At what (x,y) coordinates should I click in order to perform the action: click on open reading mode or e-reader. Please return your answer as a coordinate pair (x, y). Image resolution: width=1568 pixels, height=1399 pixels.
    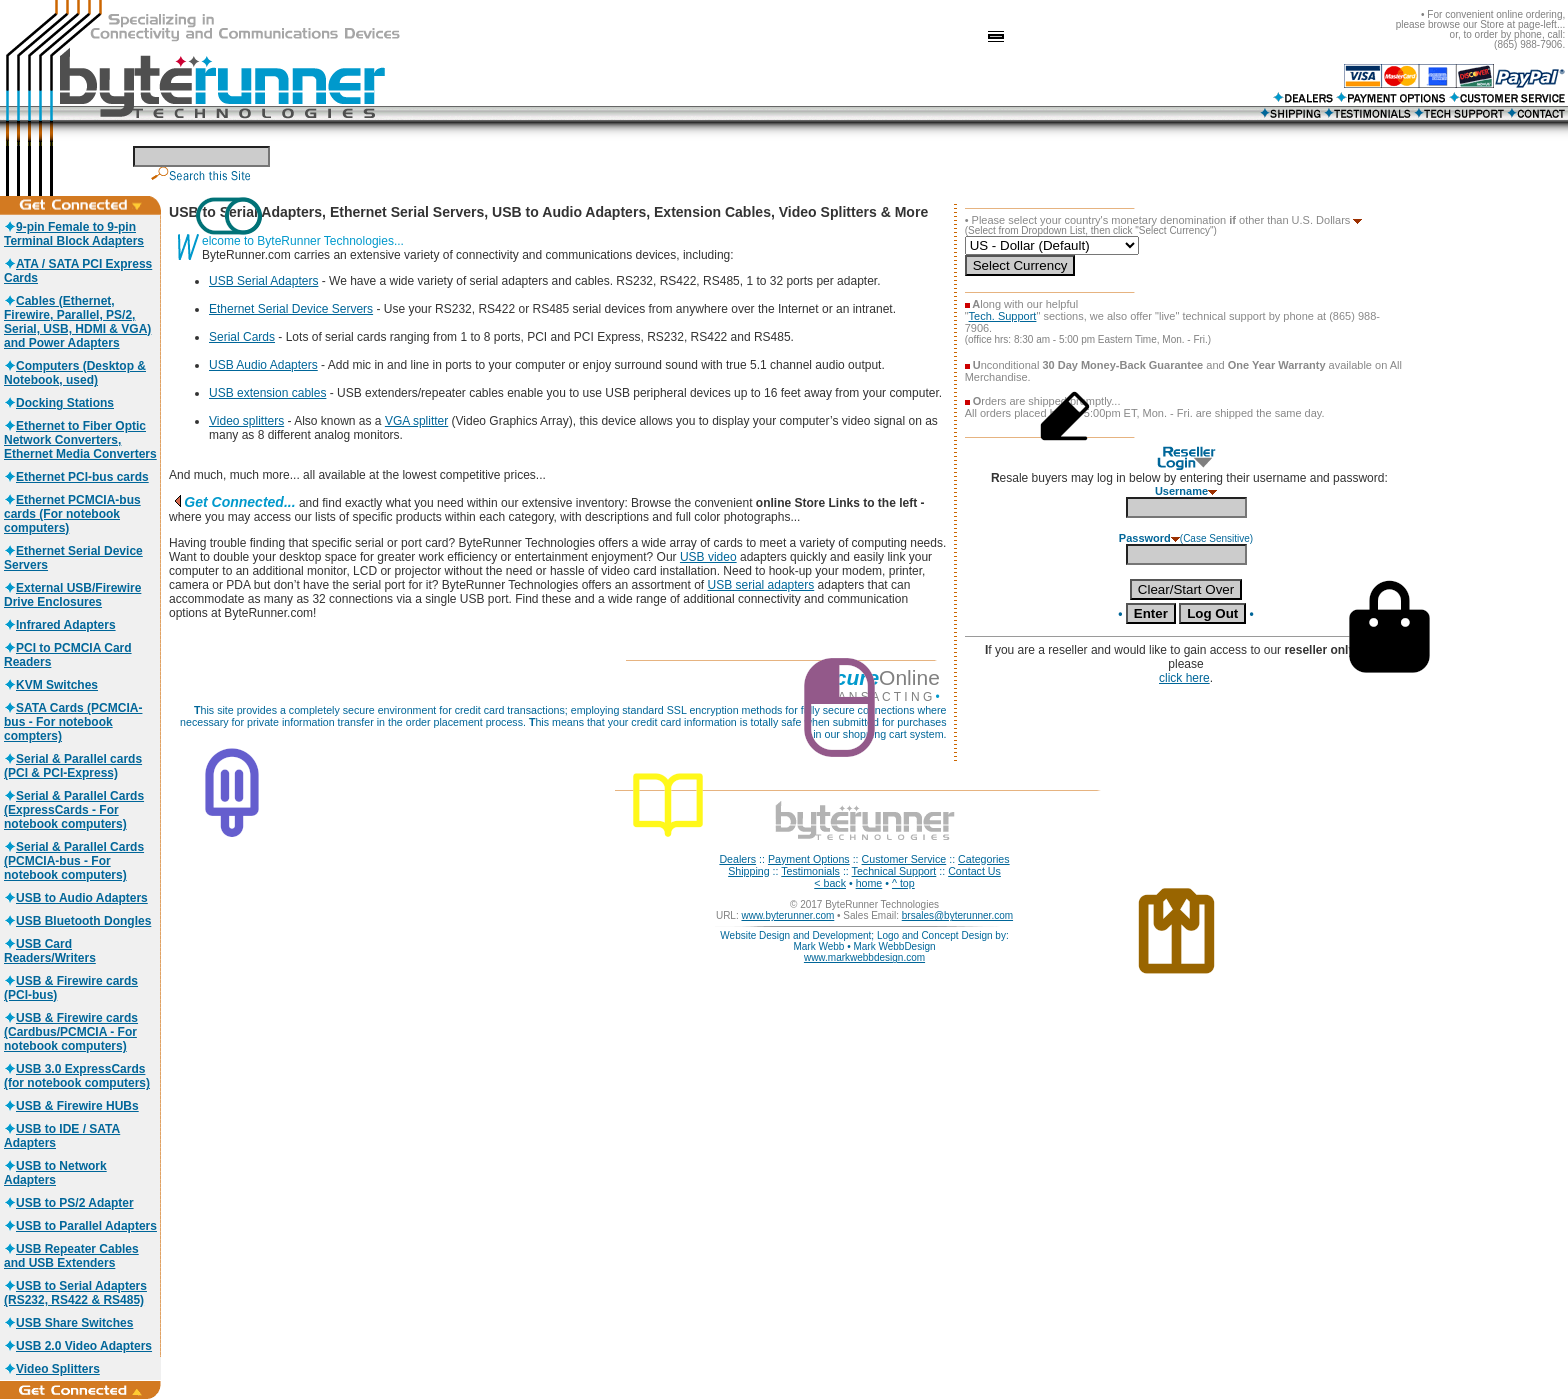
    Looking at the image, I should click on (668, 805).